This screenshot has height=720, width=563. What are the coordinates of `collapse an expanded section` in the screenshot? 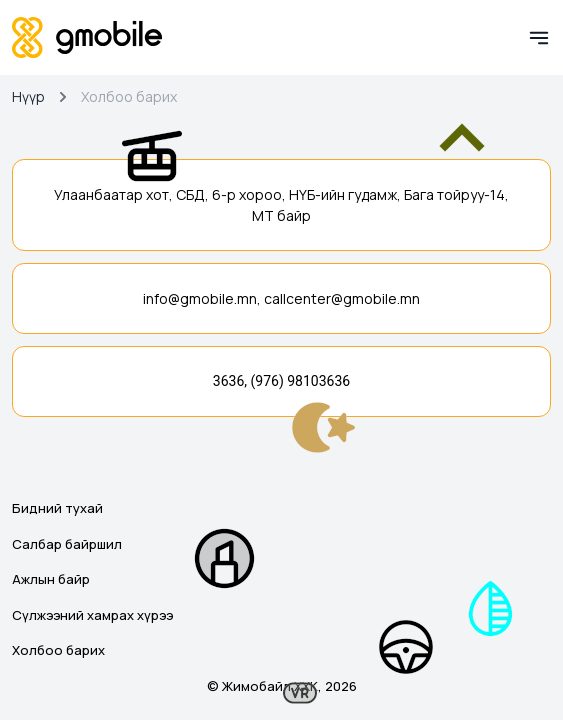 It's located at (462, 138).